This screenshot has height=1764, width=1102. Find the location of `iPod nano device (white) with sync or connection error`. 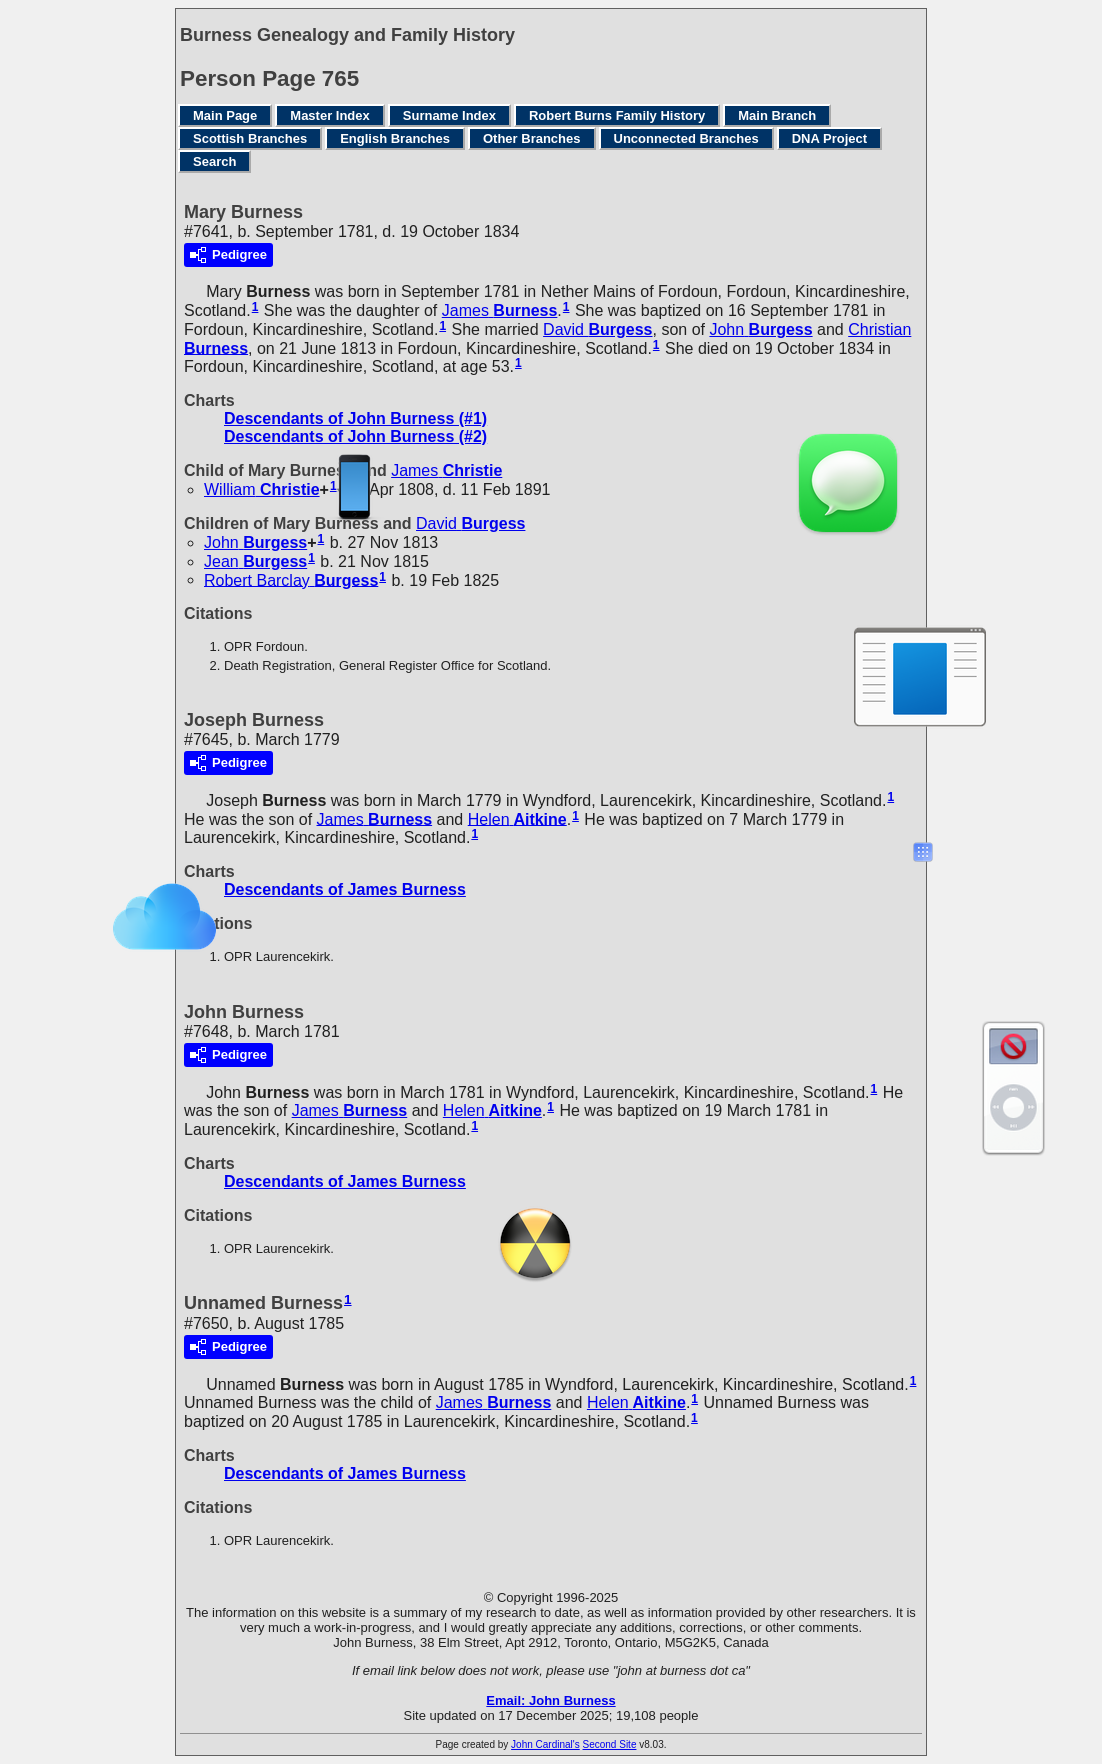

iPod nano device (white) with sync or connection error is located at coordinates (1013, 1088).